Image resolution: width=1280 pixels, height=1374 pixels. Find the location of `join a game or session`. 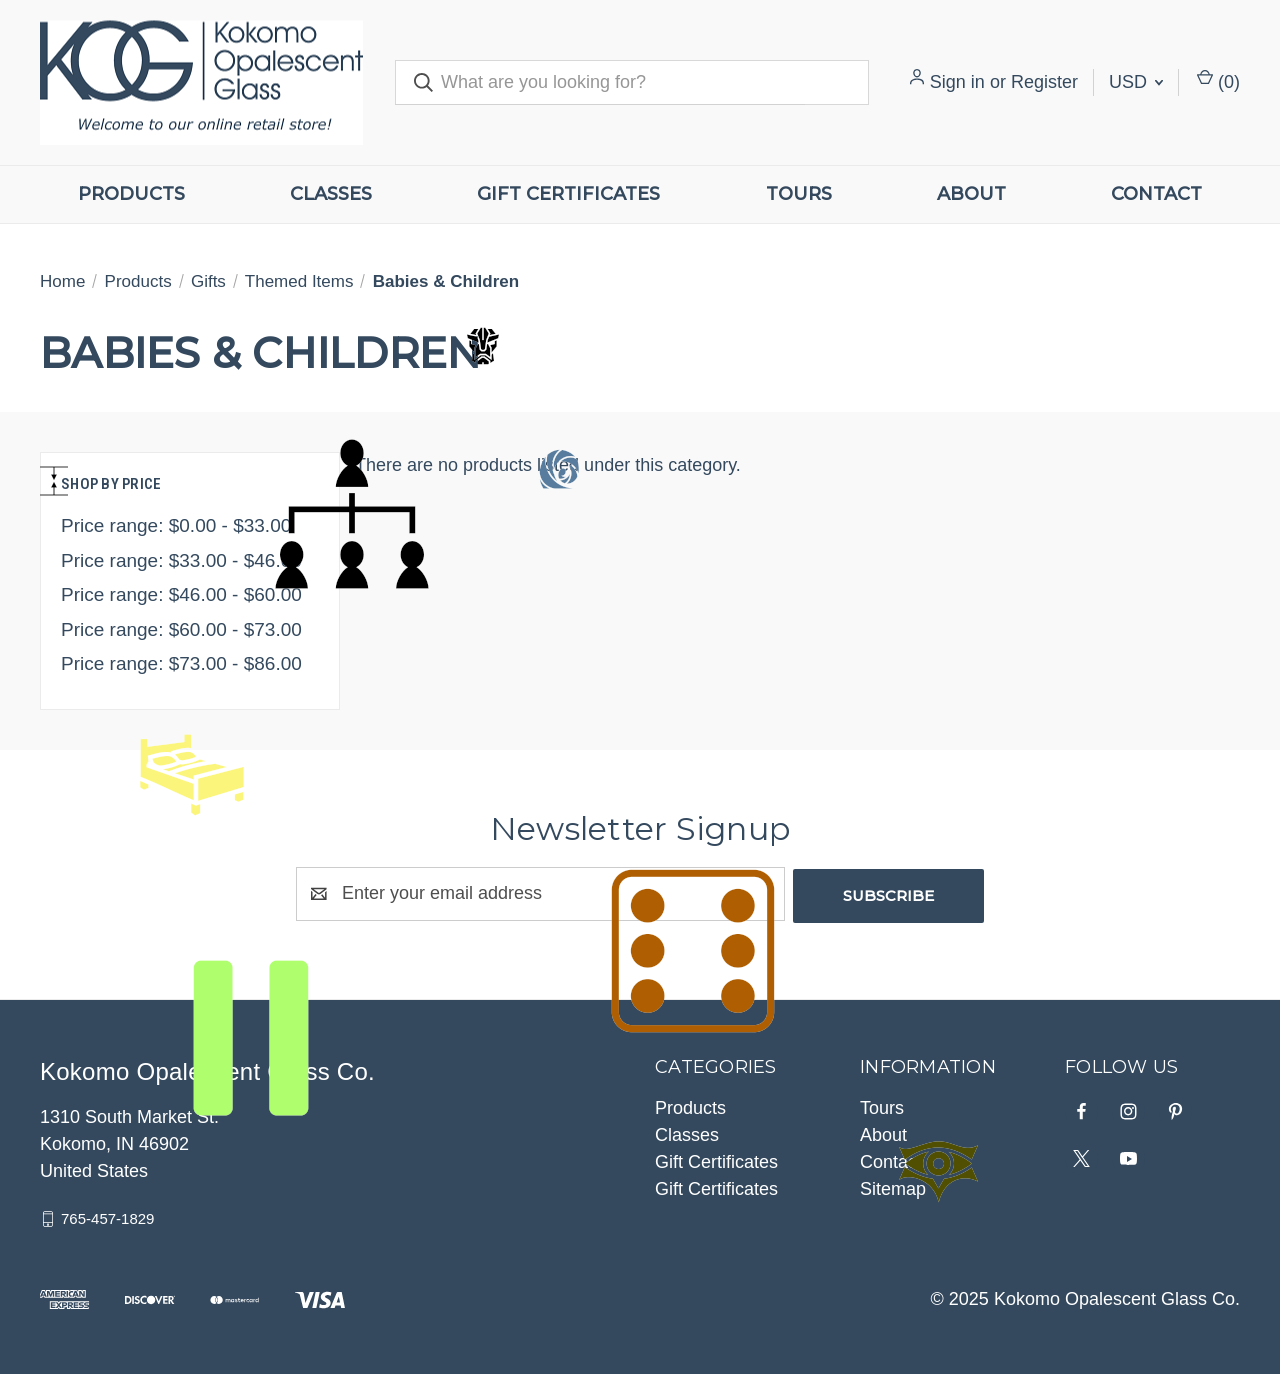

join a game or session is located at coordinates (54, 481).